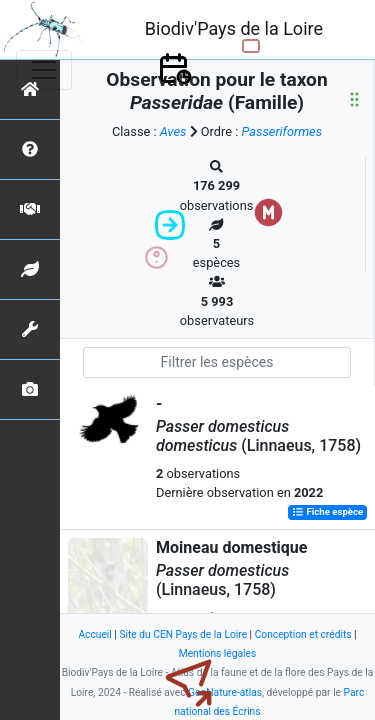 This screenshot has height=720, width=375. Describe the element at coordinates (251, 46) in the screenshot. I see `switch to landscape orientation` at that location.